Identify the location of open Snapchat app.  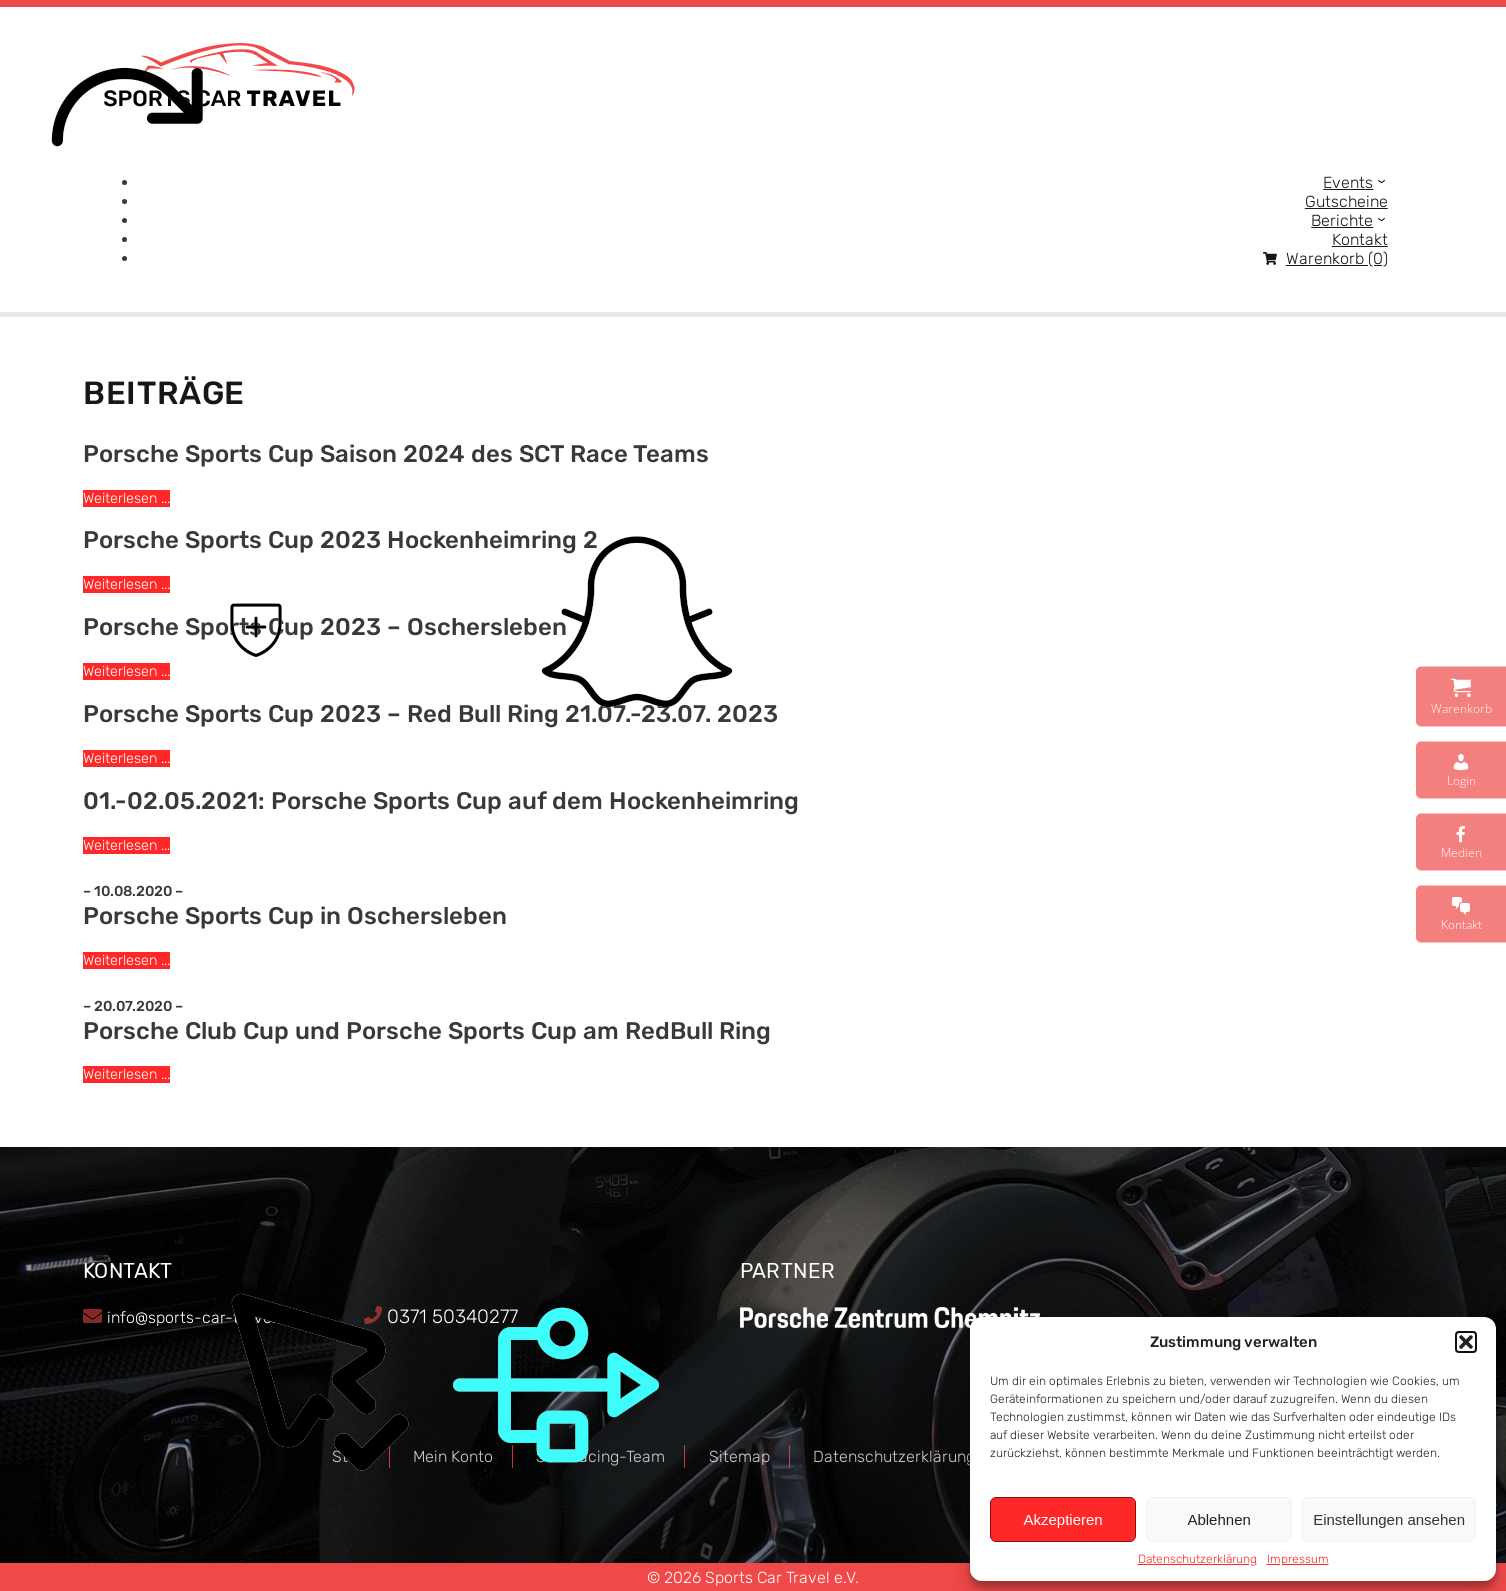
(637, 625).